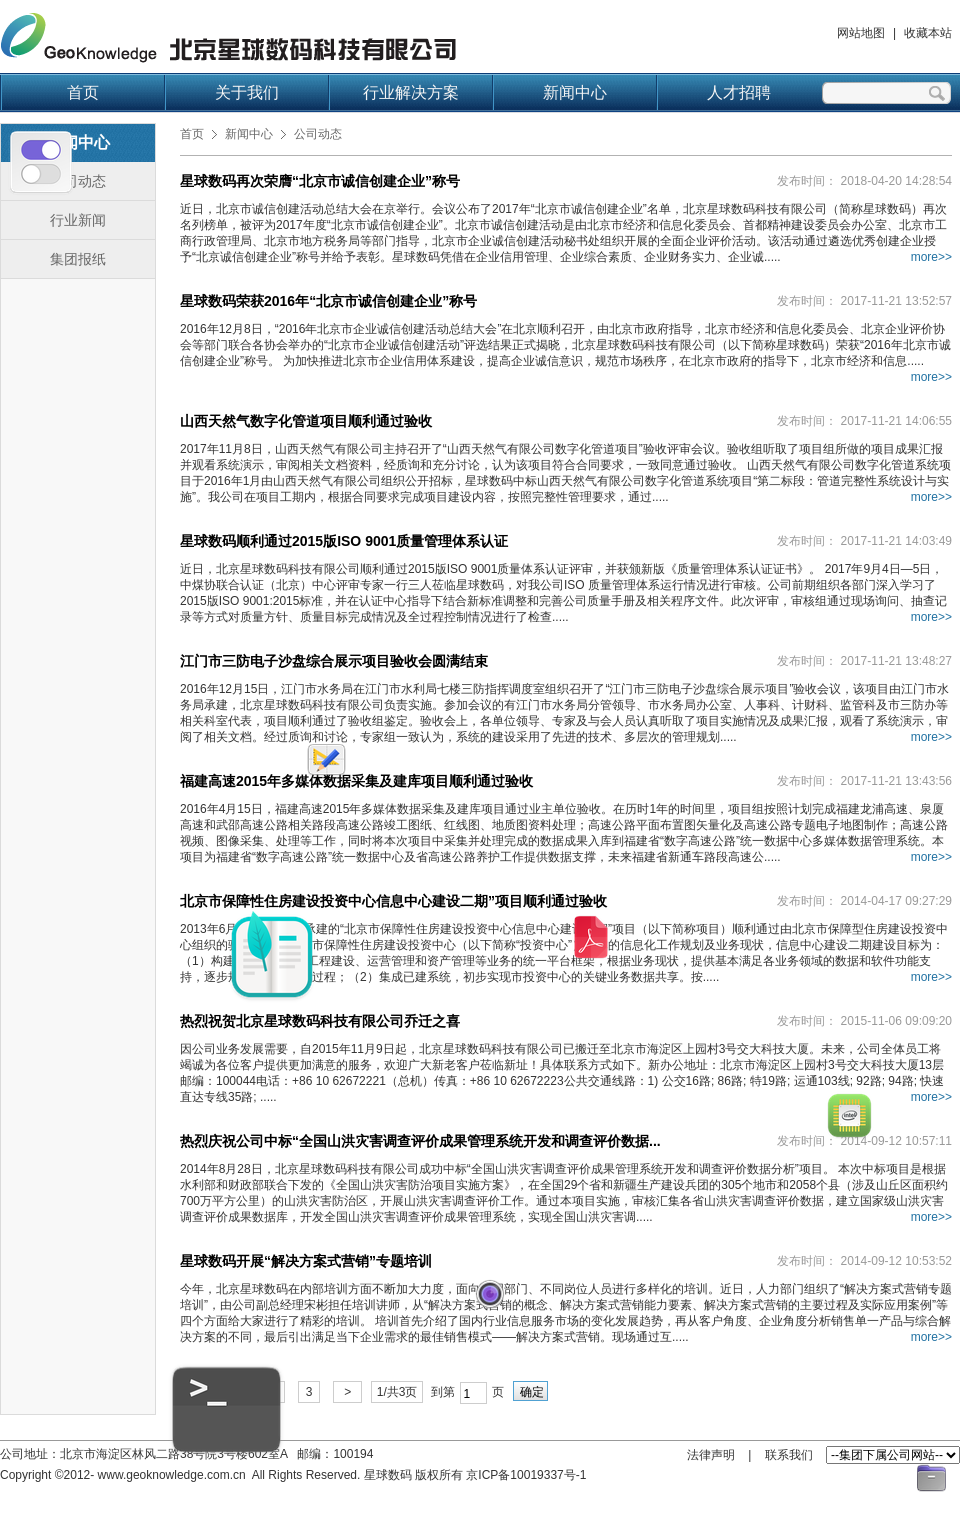 This screenshot has height=1531, width=960. What do you see at coordinates (931, 1477) in the screenshot?
I see `open the file manager application` at bounding box center [931, 1477].